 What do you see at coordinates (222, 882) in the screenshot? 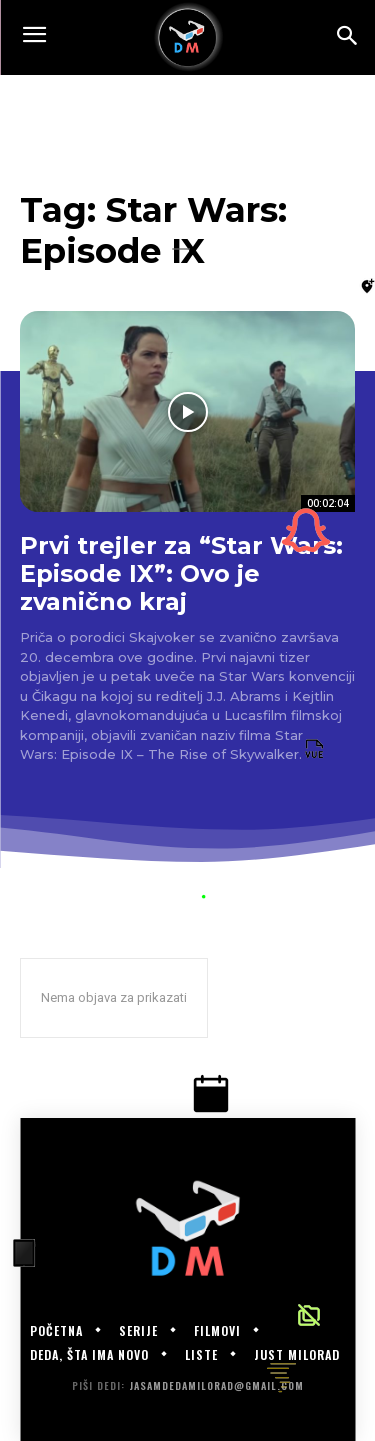
I see `no signal or connection unavailable` at bounding box center [222, 882].